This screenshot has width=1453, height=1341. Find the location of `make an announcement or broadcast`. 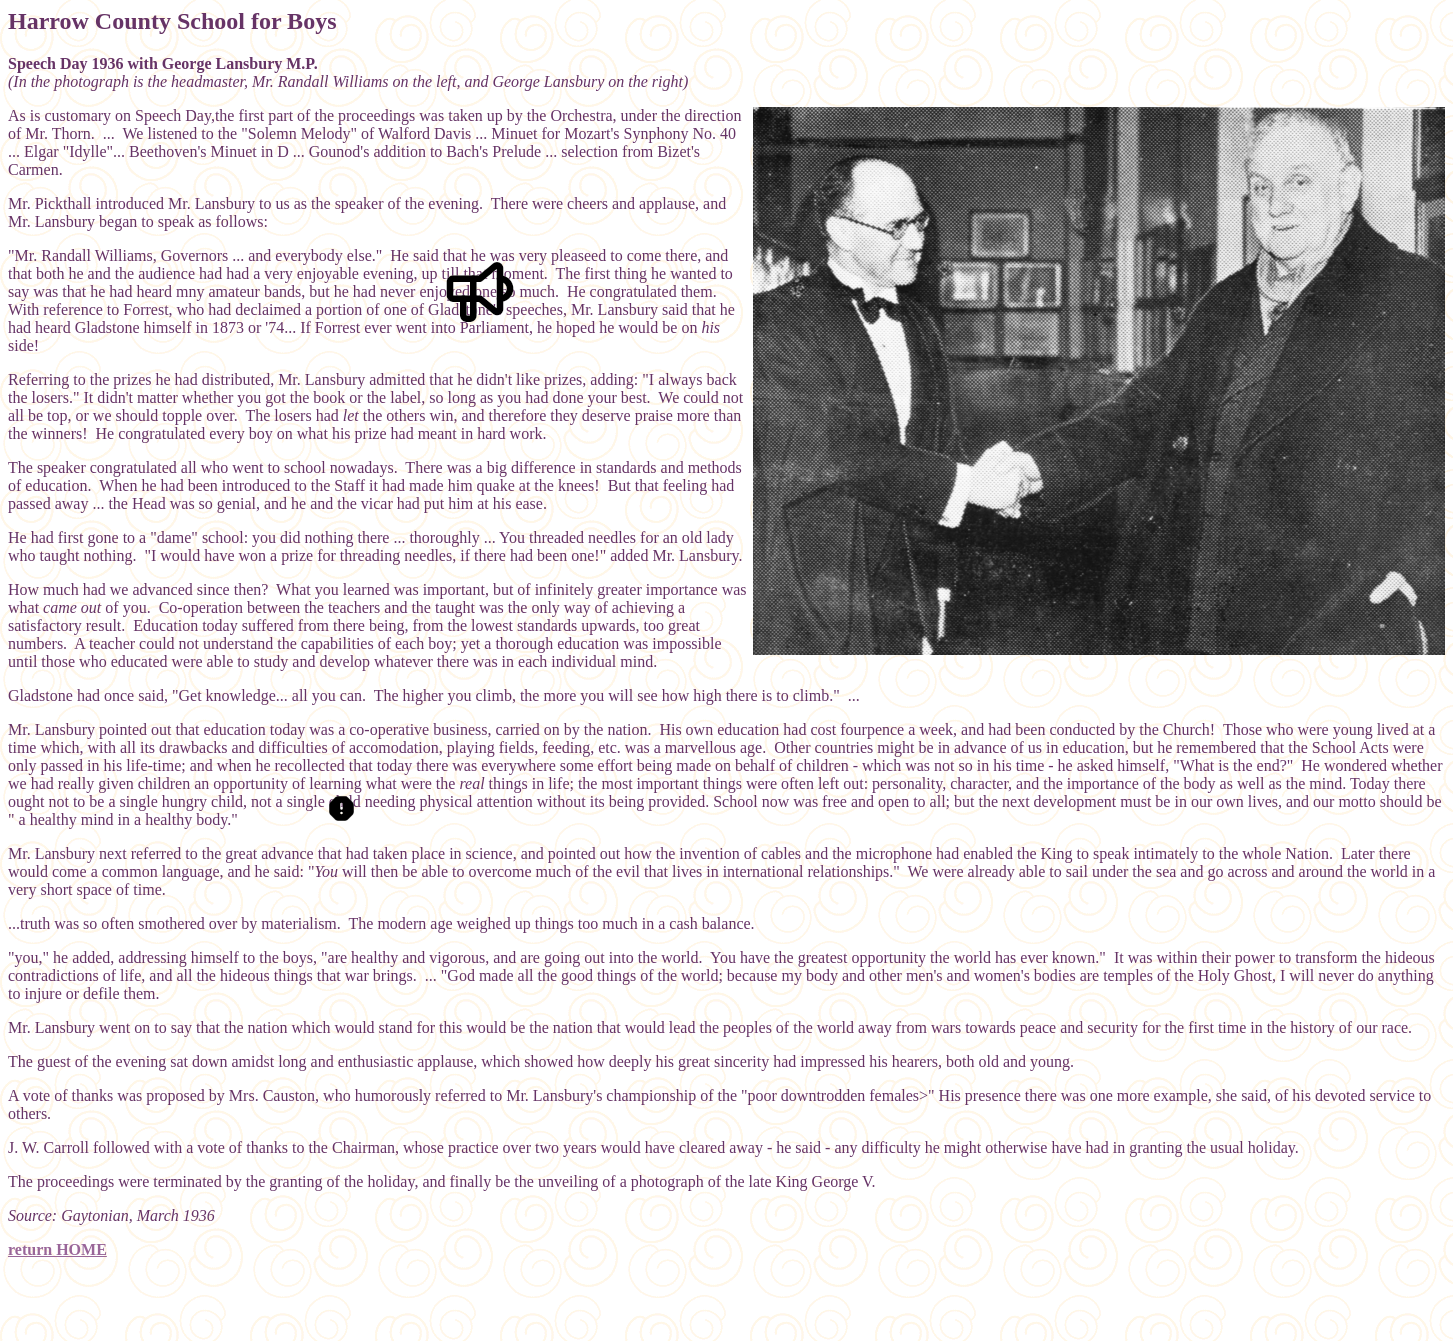

make an announcement or broadcast is located at coordinates (480, 292).